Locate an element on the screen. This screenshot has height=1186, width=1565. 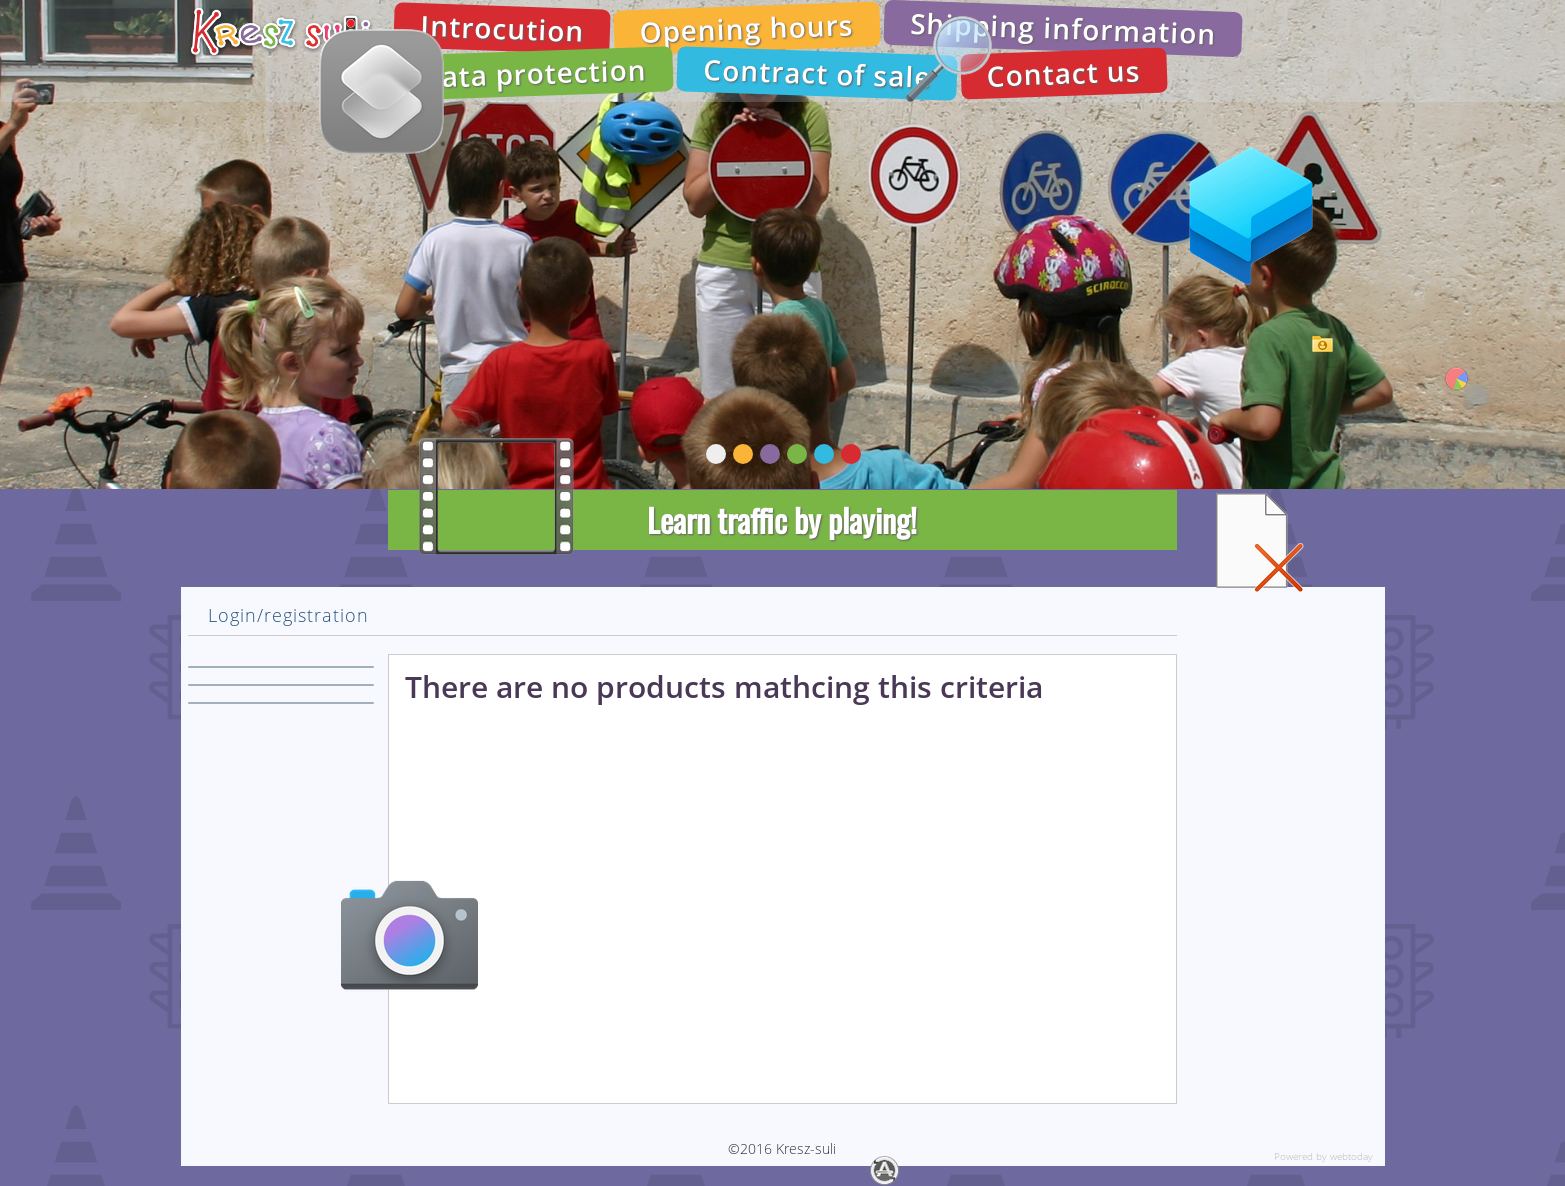
open the assistant app is located at coordinates (1251, 217).